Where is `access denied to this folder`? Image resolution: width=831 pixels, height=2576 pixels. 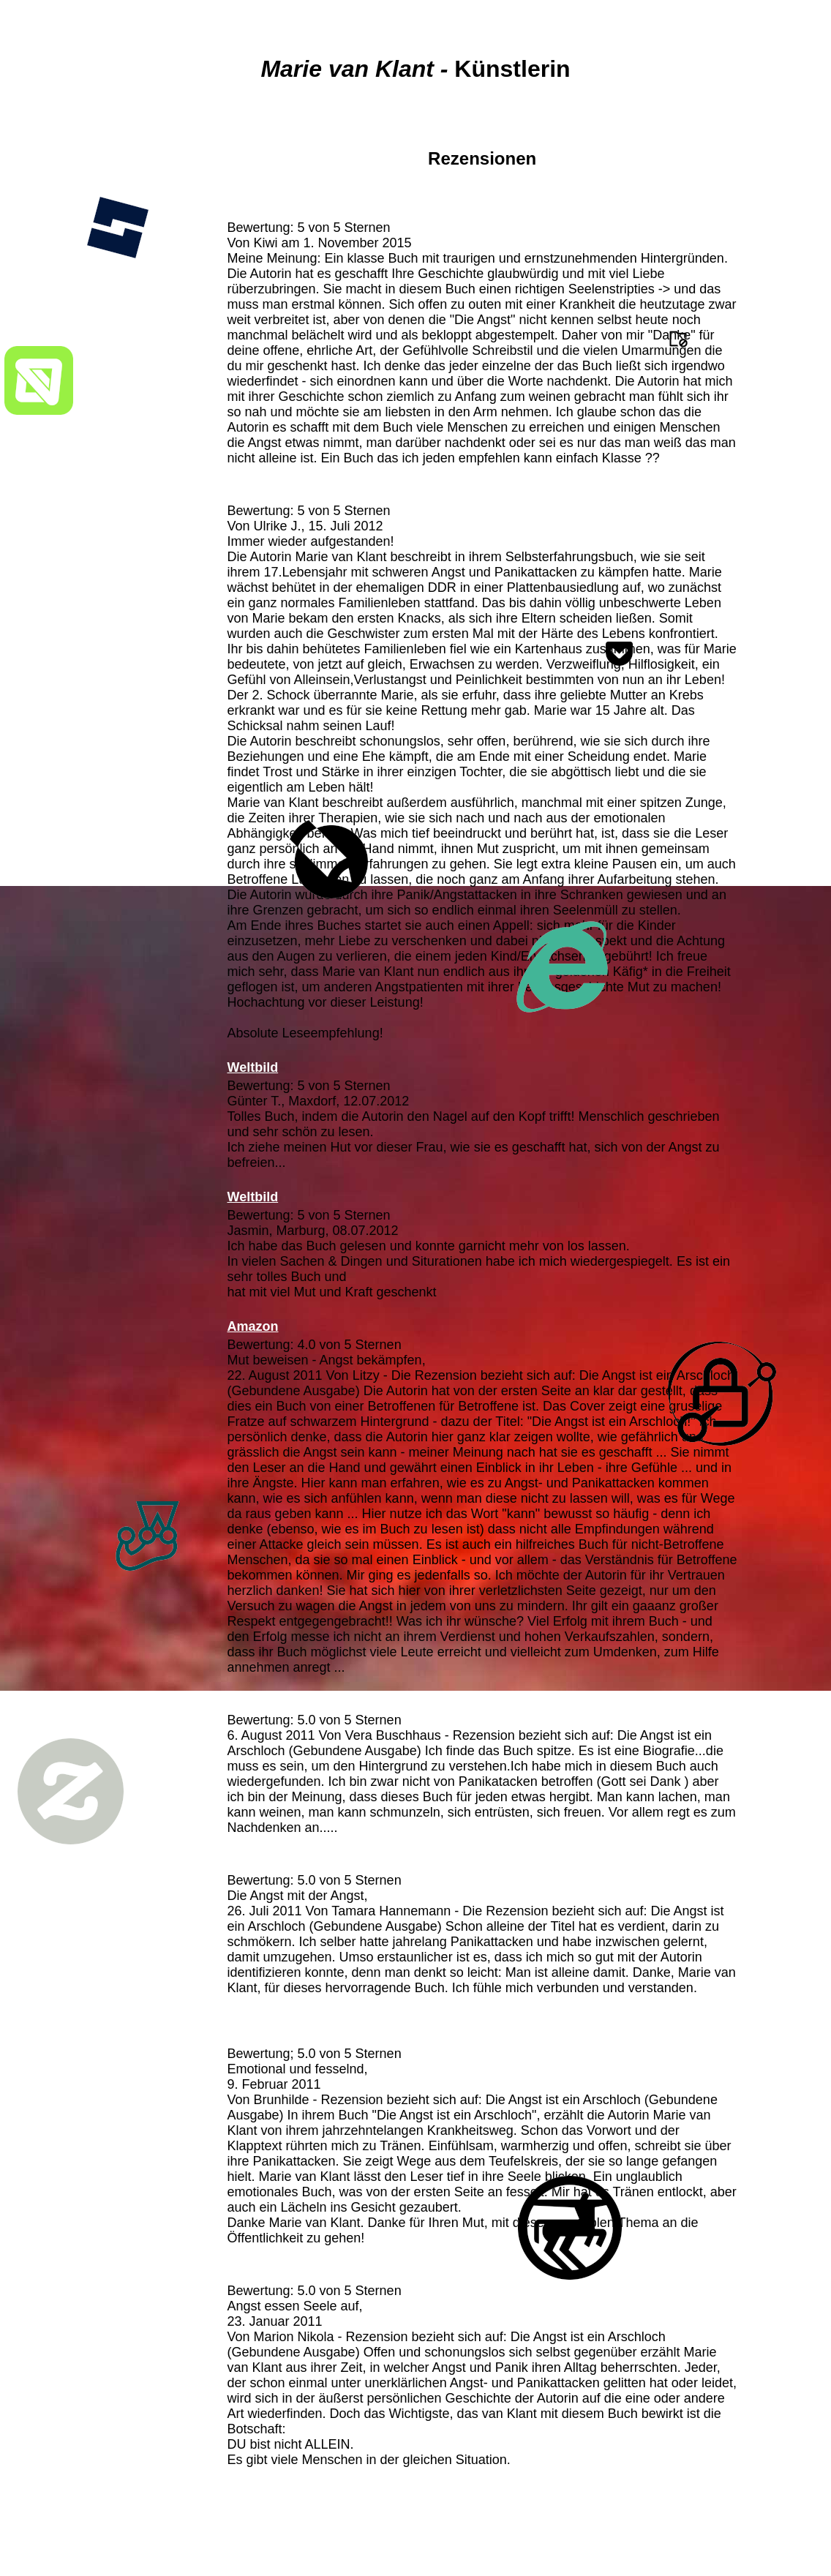 access denied to this folder is located at coordinates (678, 339).